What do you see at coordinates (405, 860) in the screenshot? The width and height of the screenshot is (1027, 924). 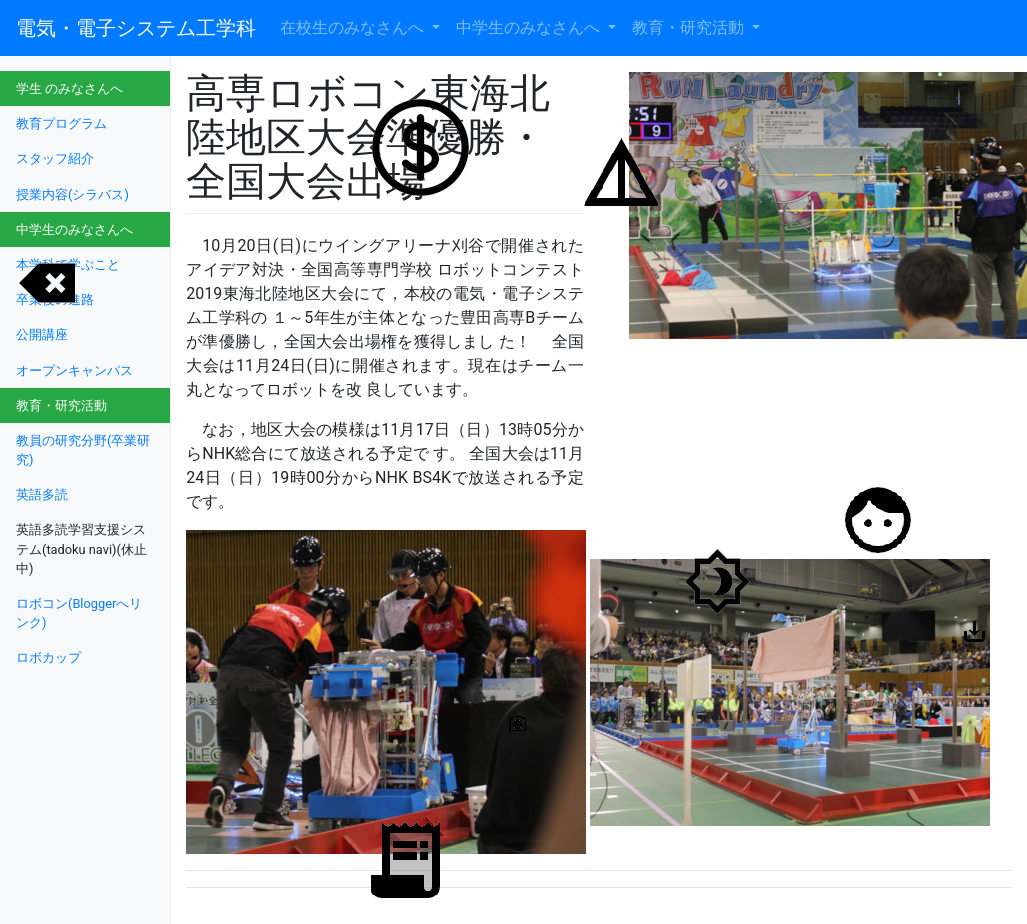 I see `view receipt or transaction details` at bounding box center [405, 860].